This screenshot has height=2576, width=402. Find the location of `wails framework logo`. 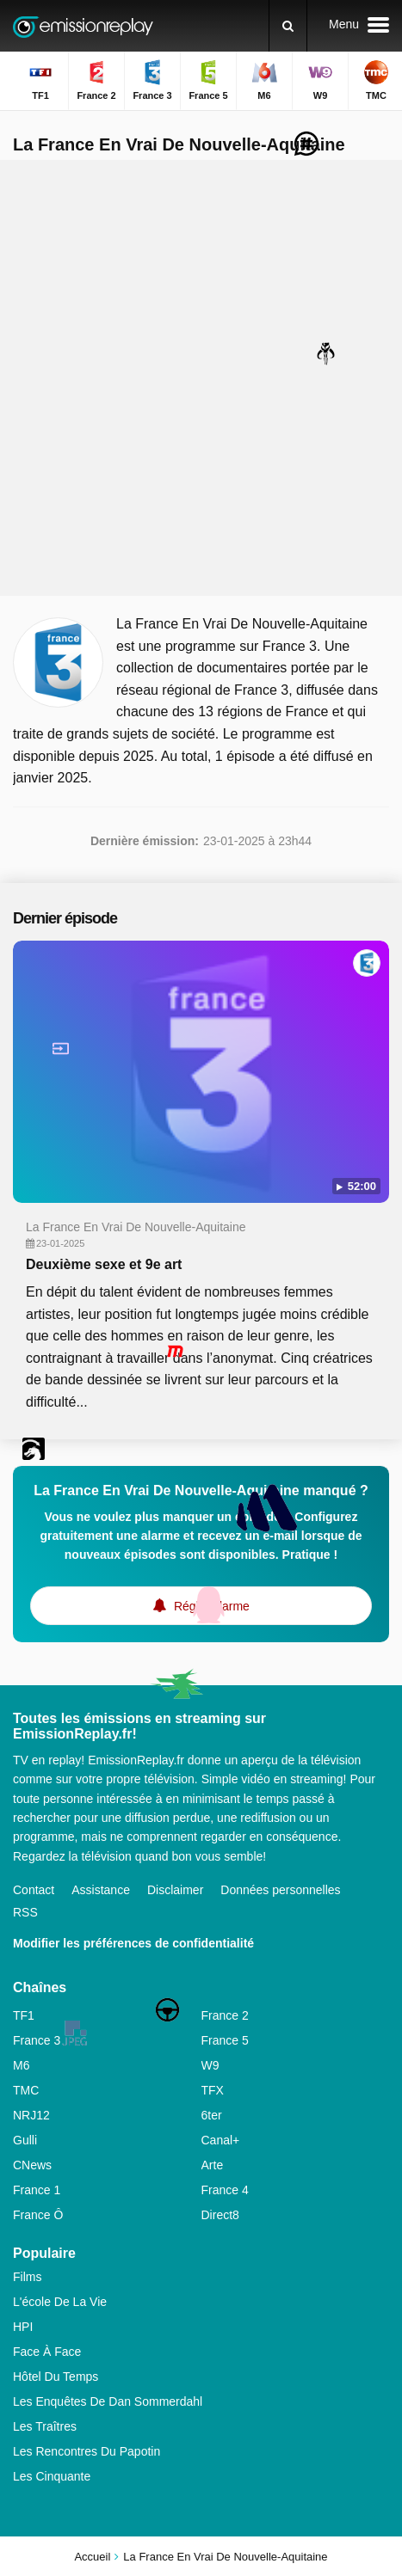

wails framework logo is located at coordinates (176, 1684).